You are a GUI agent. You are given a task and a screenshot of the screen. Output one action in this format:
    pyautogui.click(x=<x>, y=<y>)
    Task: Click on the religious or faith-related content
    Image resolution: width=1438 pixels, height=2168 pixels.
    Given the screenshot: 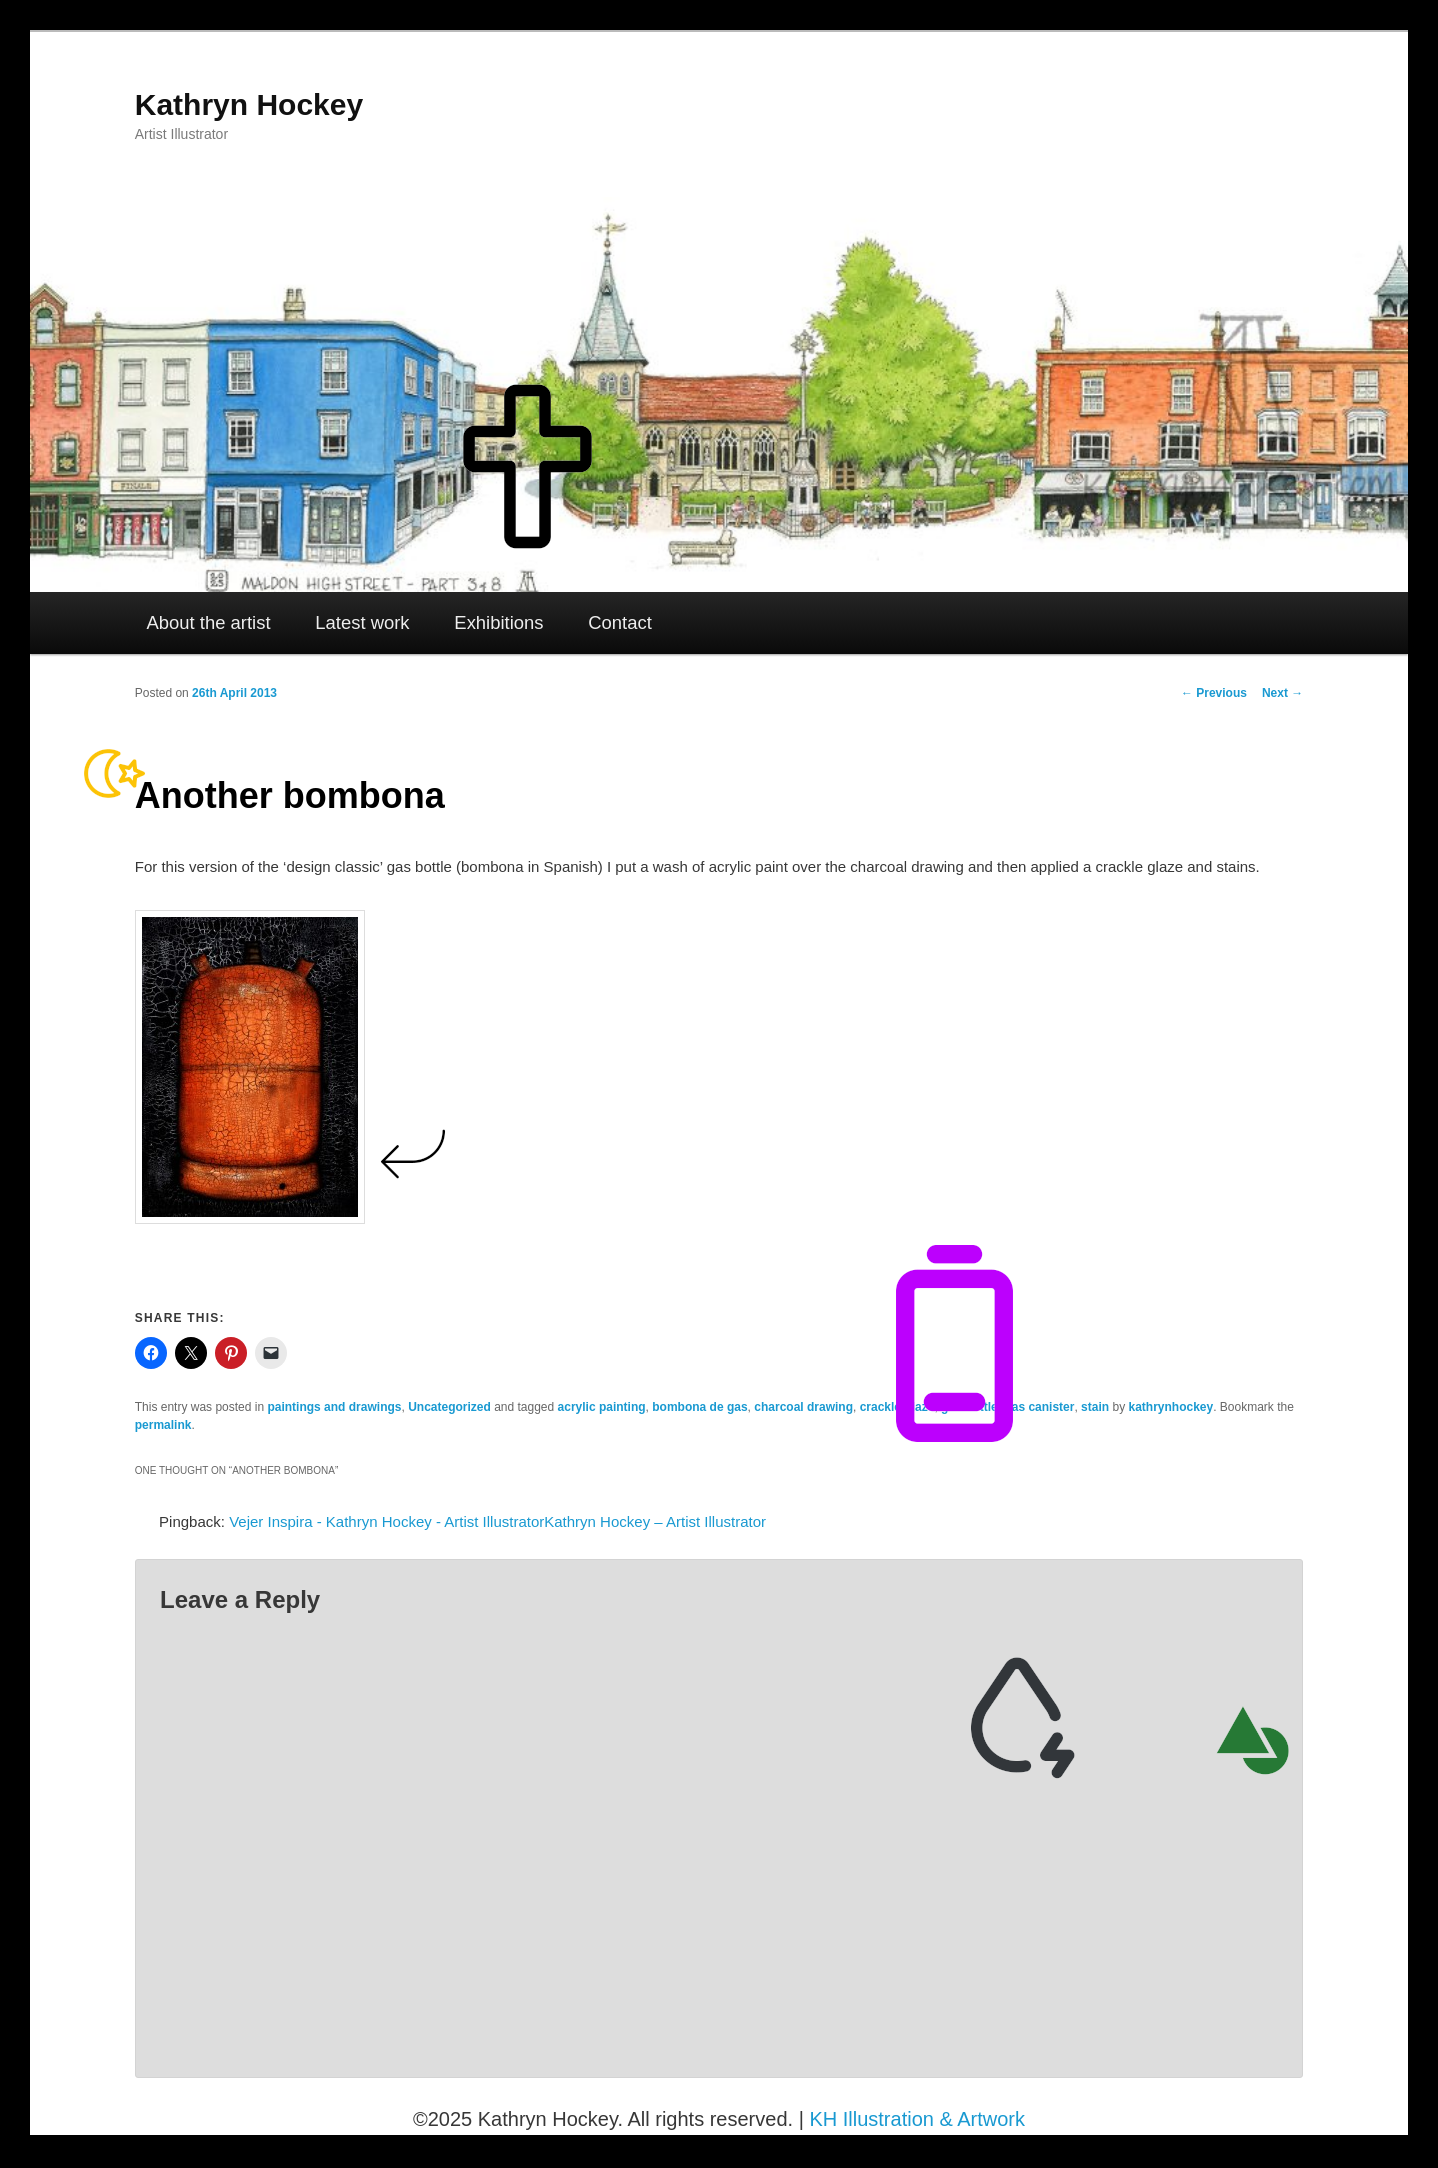 What is the action you would take?
    pyautogui.click(x=527, y=466)
    